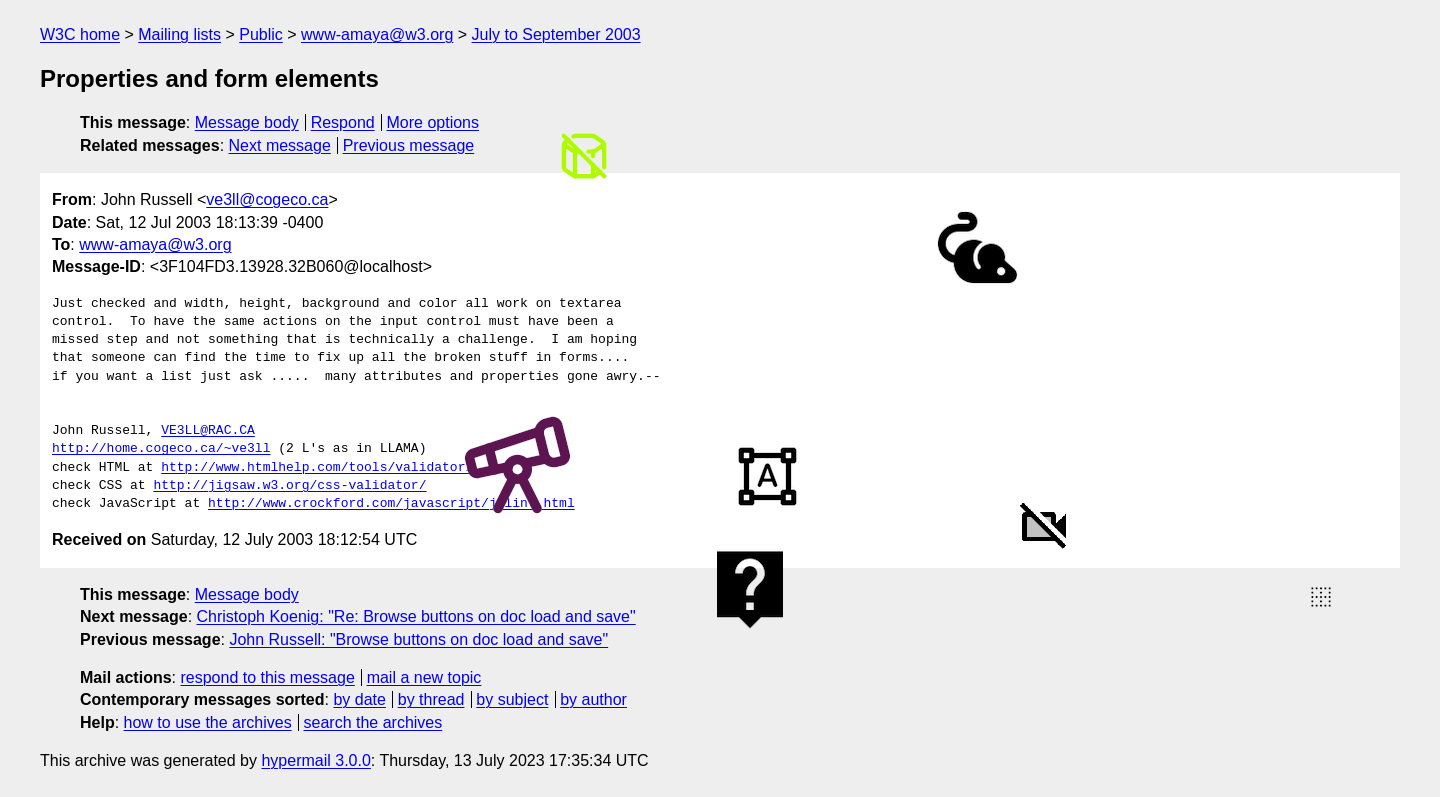  I want to click on edit text box formatting, so click(767, 476).